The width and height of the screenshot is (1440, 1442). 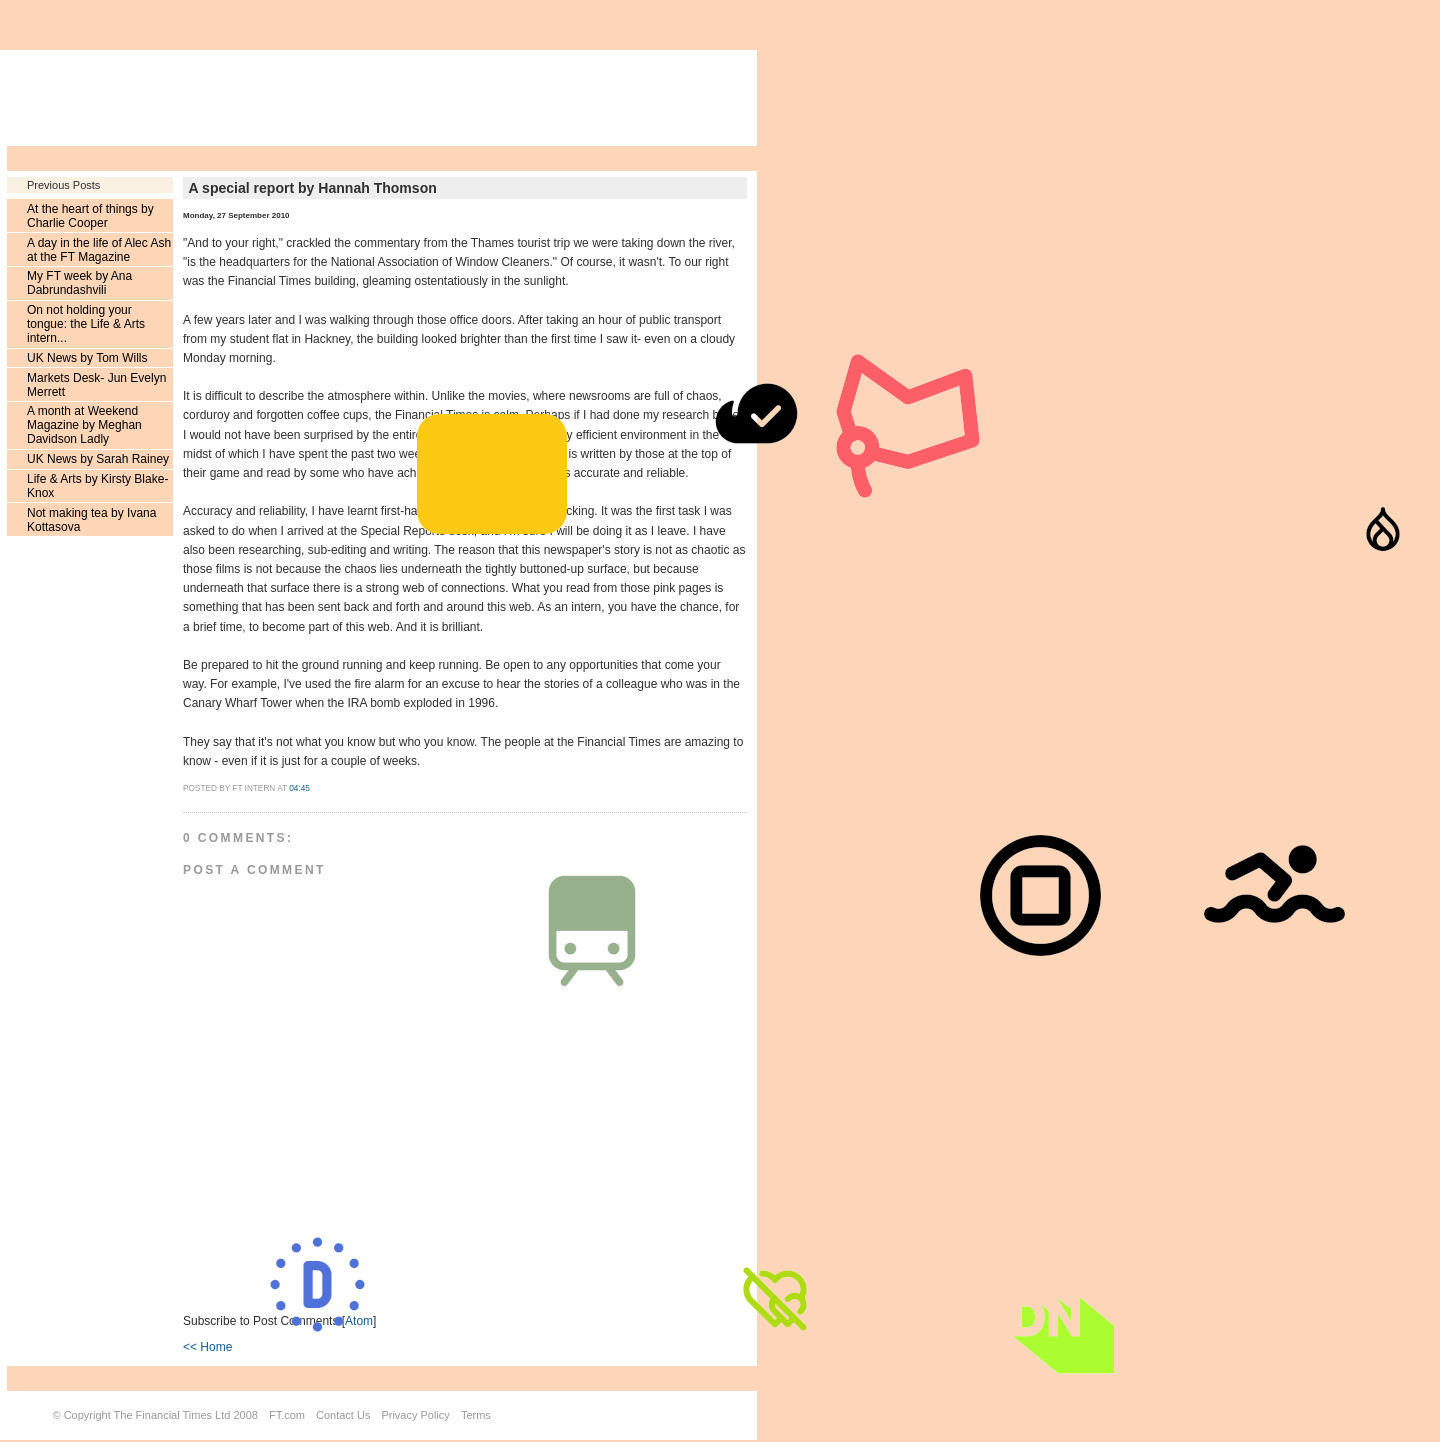 I want to click on drupal content management system logo, so click(x=1383, y=530).